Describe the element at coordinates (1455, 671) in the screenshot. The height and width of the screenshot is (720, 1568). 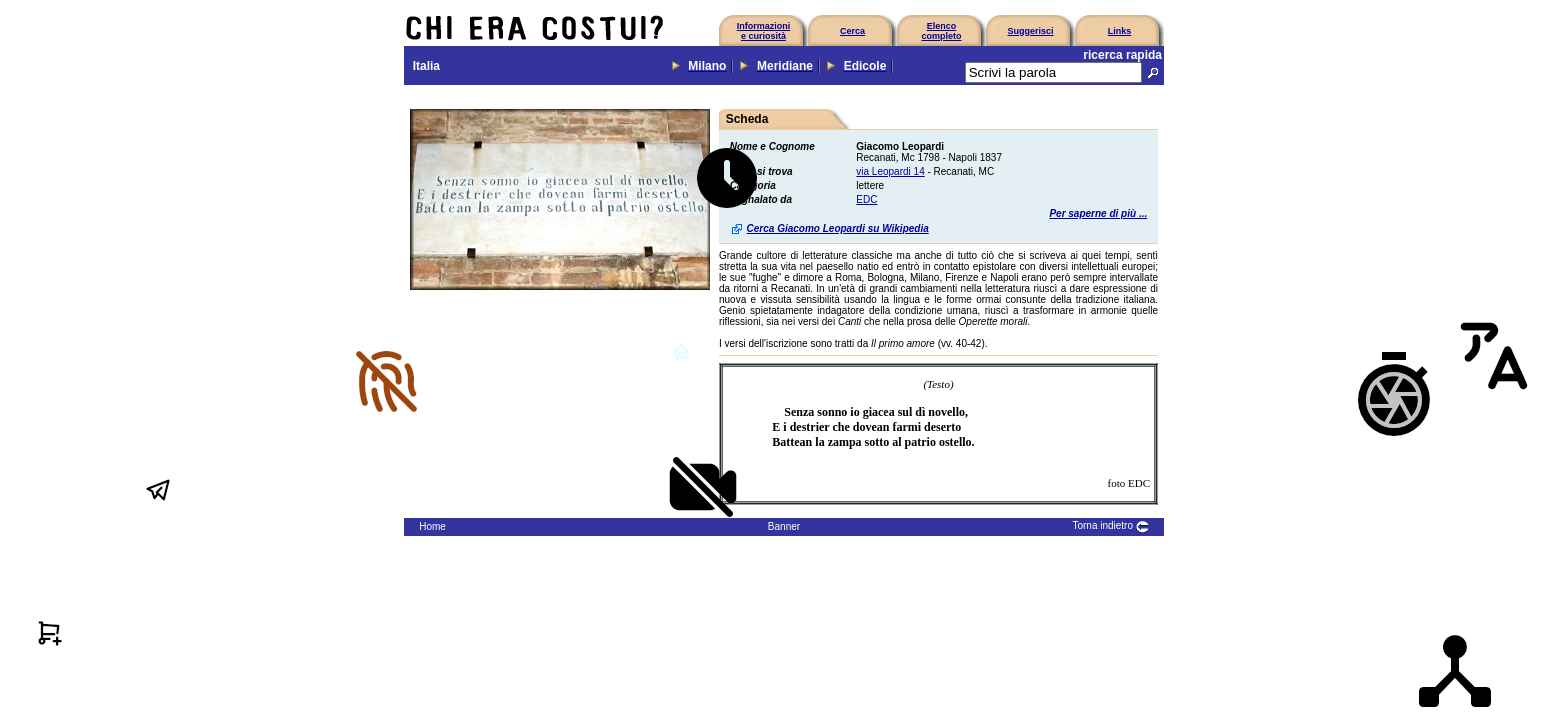
I see `connect or manage connected devices` at that location.